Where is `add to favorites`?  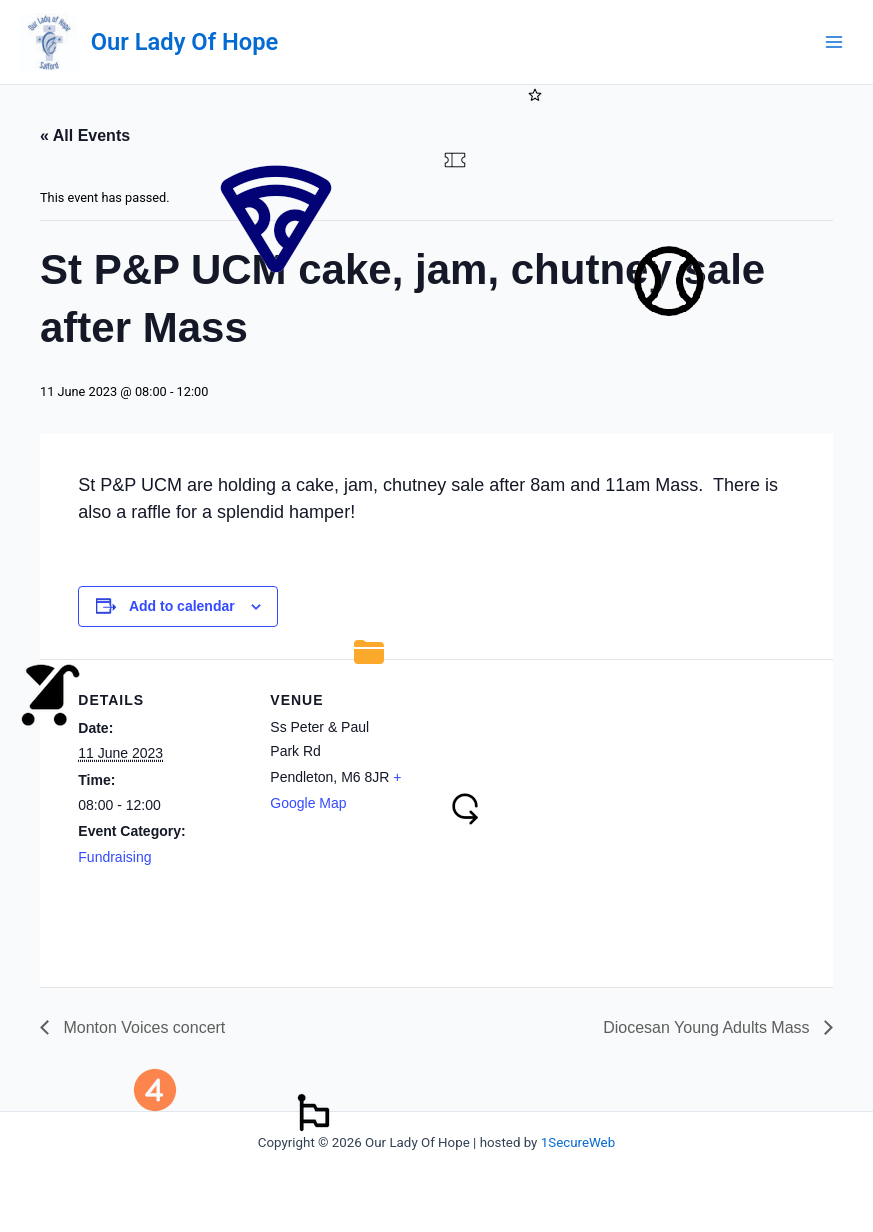
add to favorites is located at coordinates (535, 95).